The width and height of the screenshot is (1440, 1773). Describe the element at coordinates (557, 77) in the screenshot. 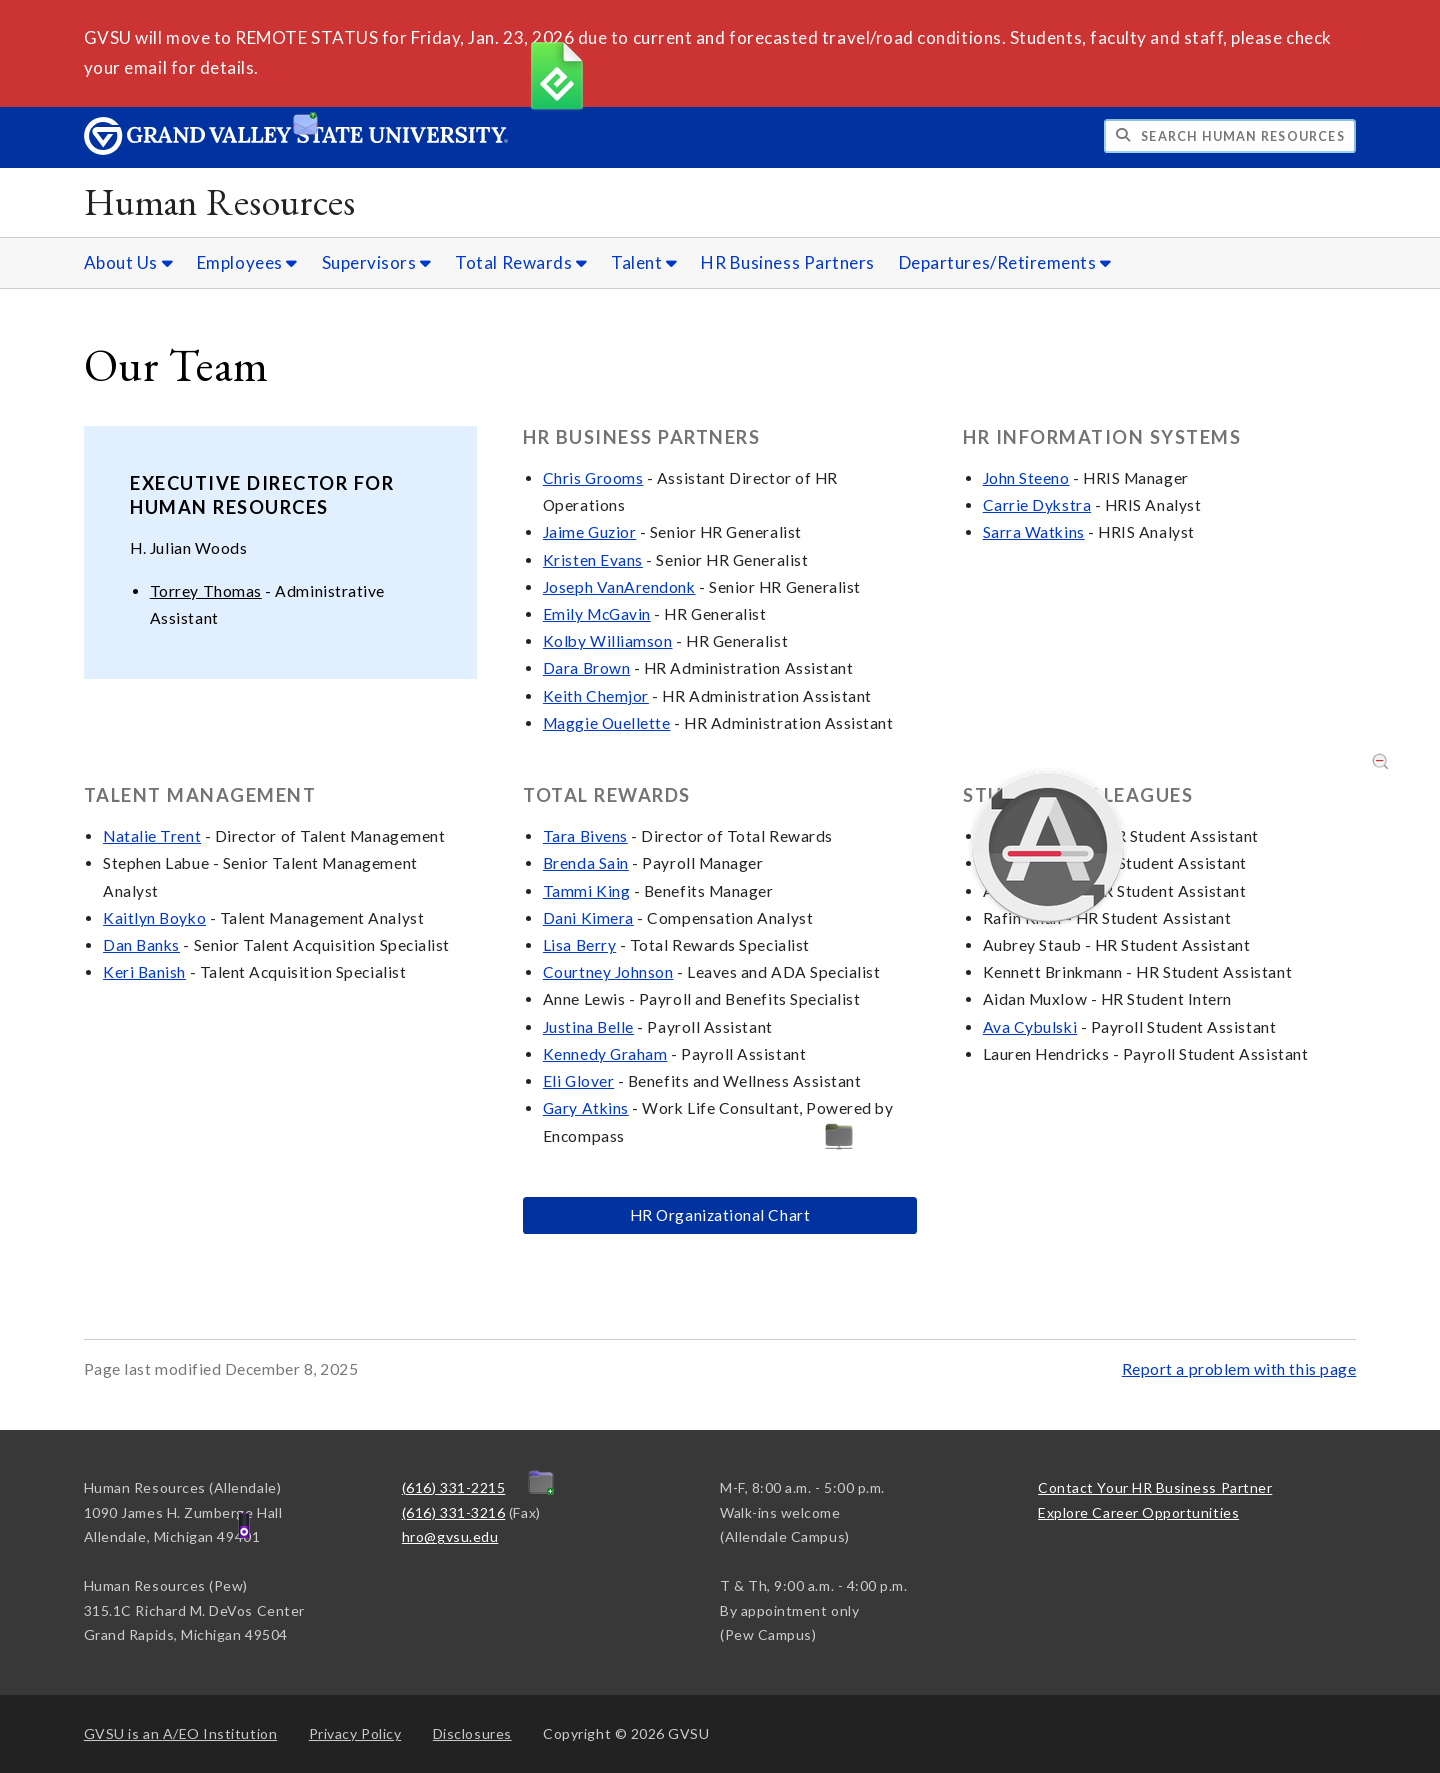

I see `an epub ebook file` at that location.